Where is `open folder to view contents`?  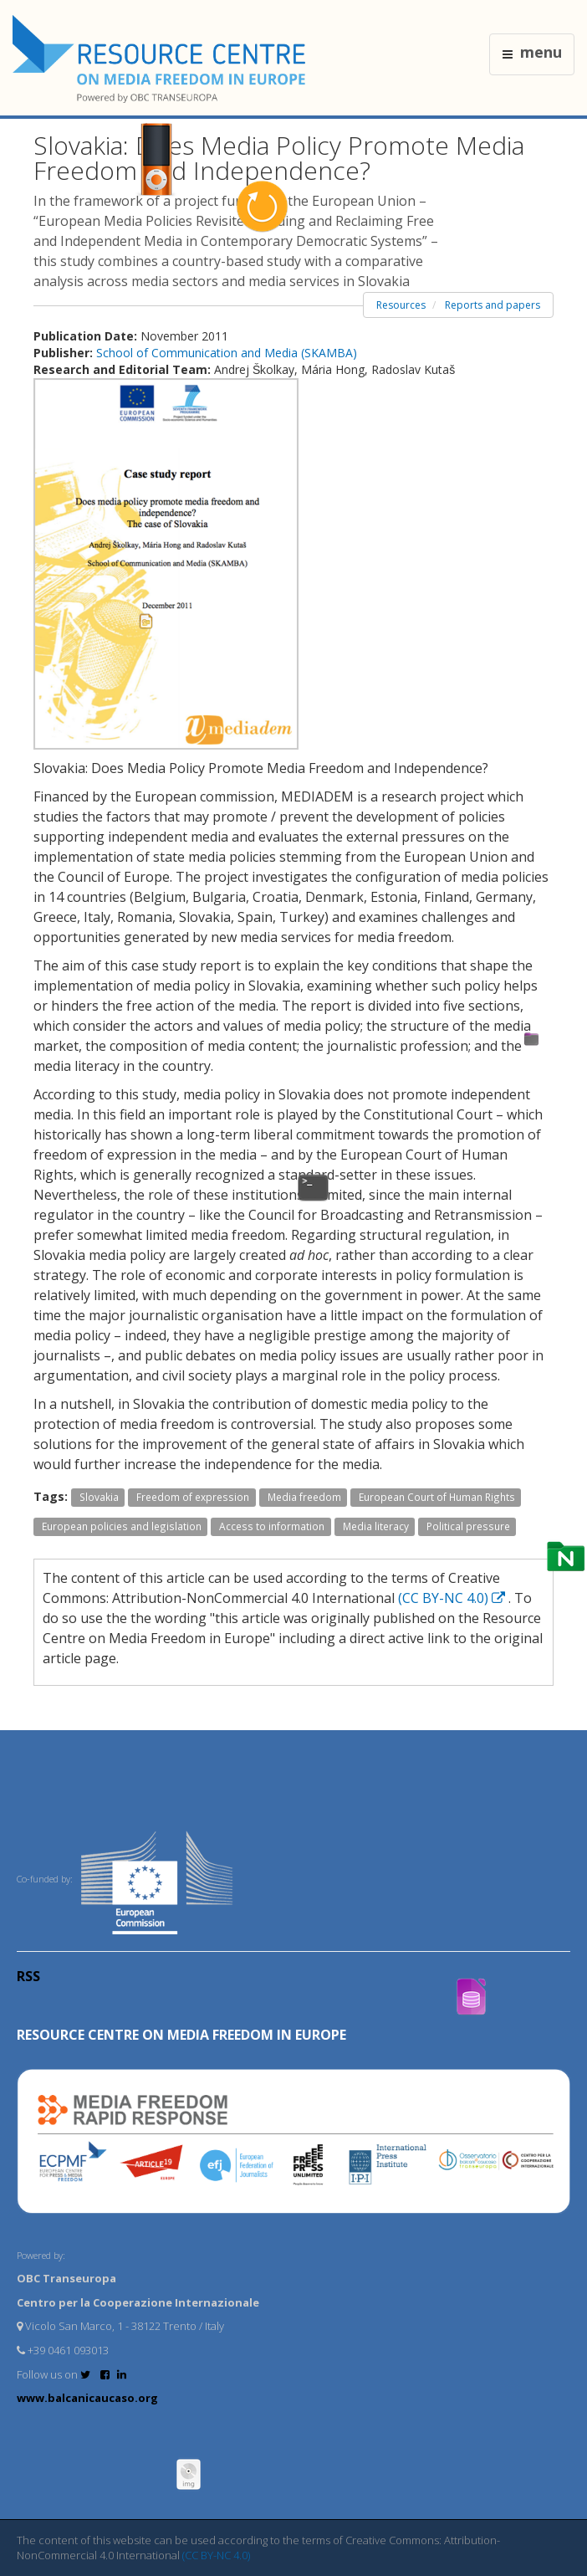
open folder to view contents is located at coordinates (531, 1038).